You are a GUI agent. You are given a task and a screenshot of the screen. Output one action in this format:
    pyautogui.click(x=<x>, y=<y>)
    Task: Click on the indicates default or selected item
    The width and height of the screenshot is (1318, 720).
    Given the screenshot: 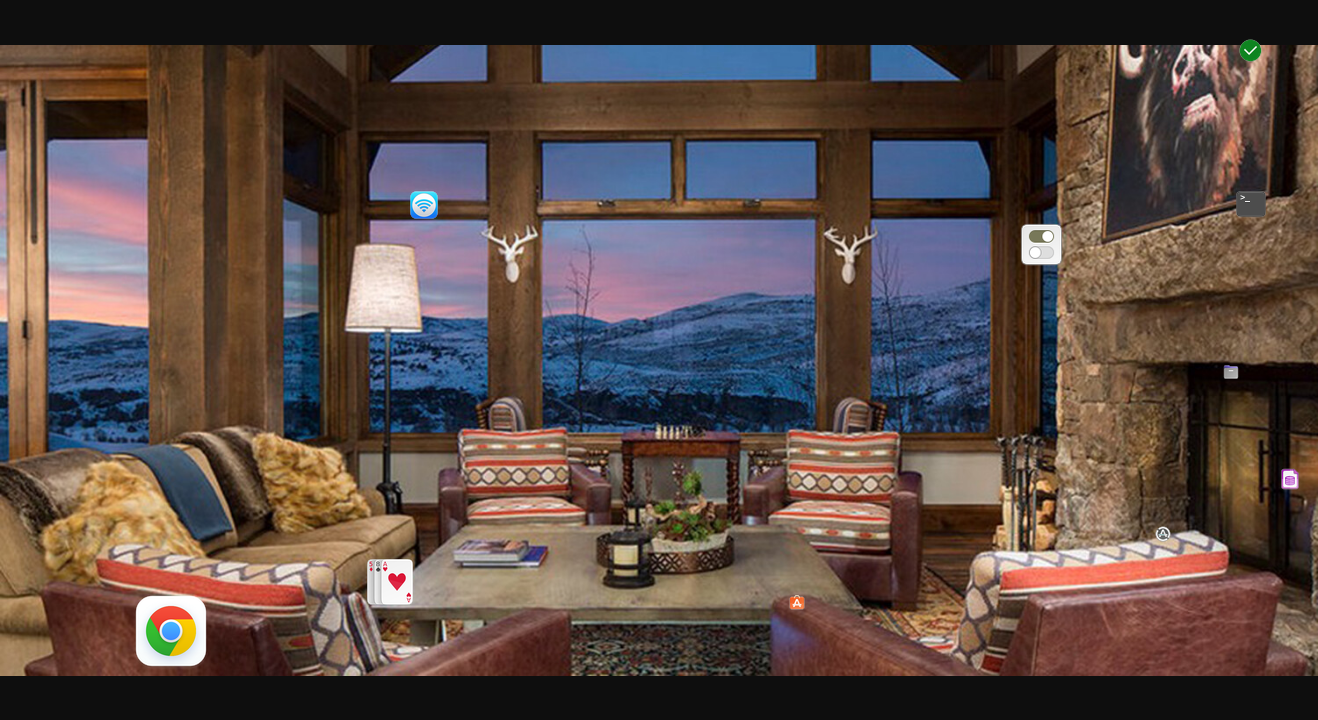 What is the action you would take?
    pyautogui.click(x=1250, y=50)
    